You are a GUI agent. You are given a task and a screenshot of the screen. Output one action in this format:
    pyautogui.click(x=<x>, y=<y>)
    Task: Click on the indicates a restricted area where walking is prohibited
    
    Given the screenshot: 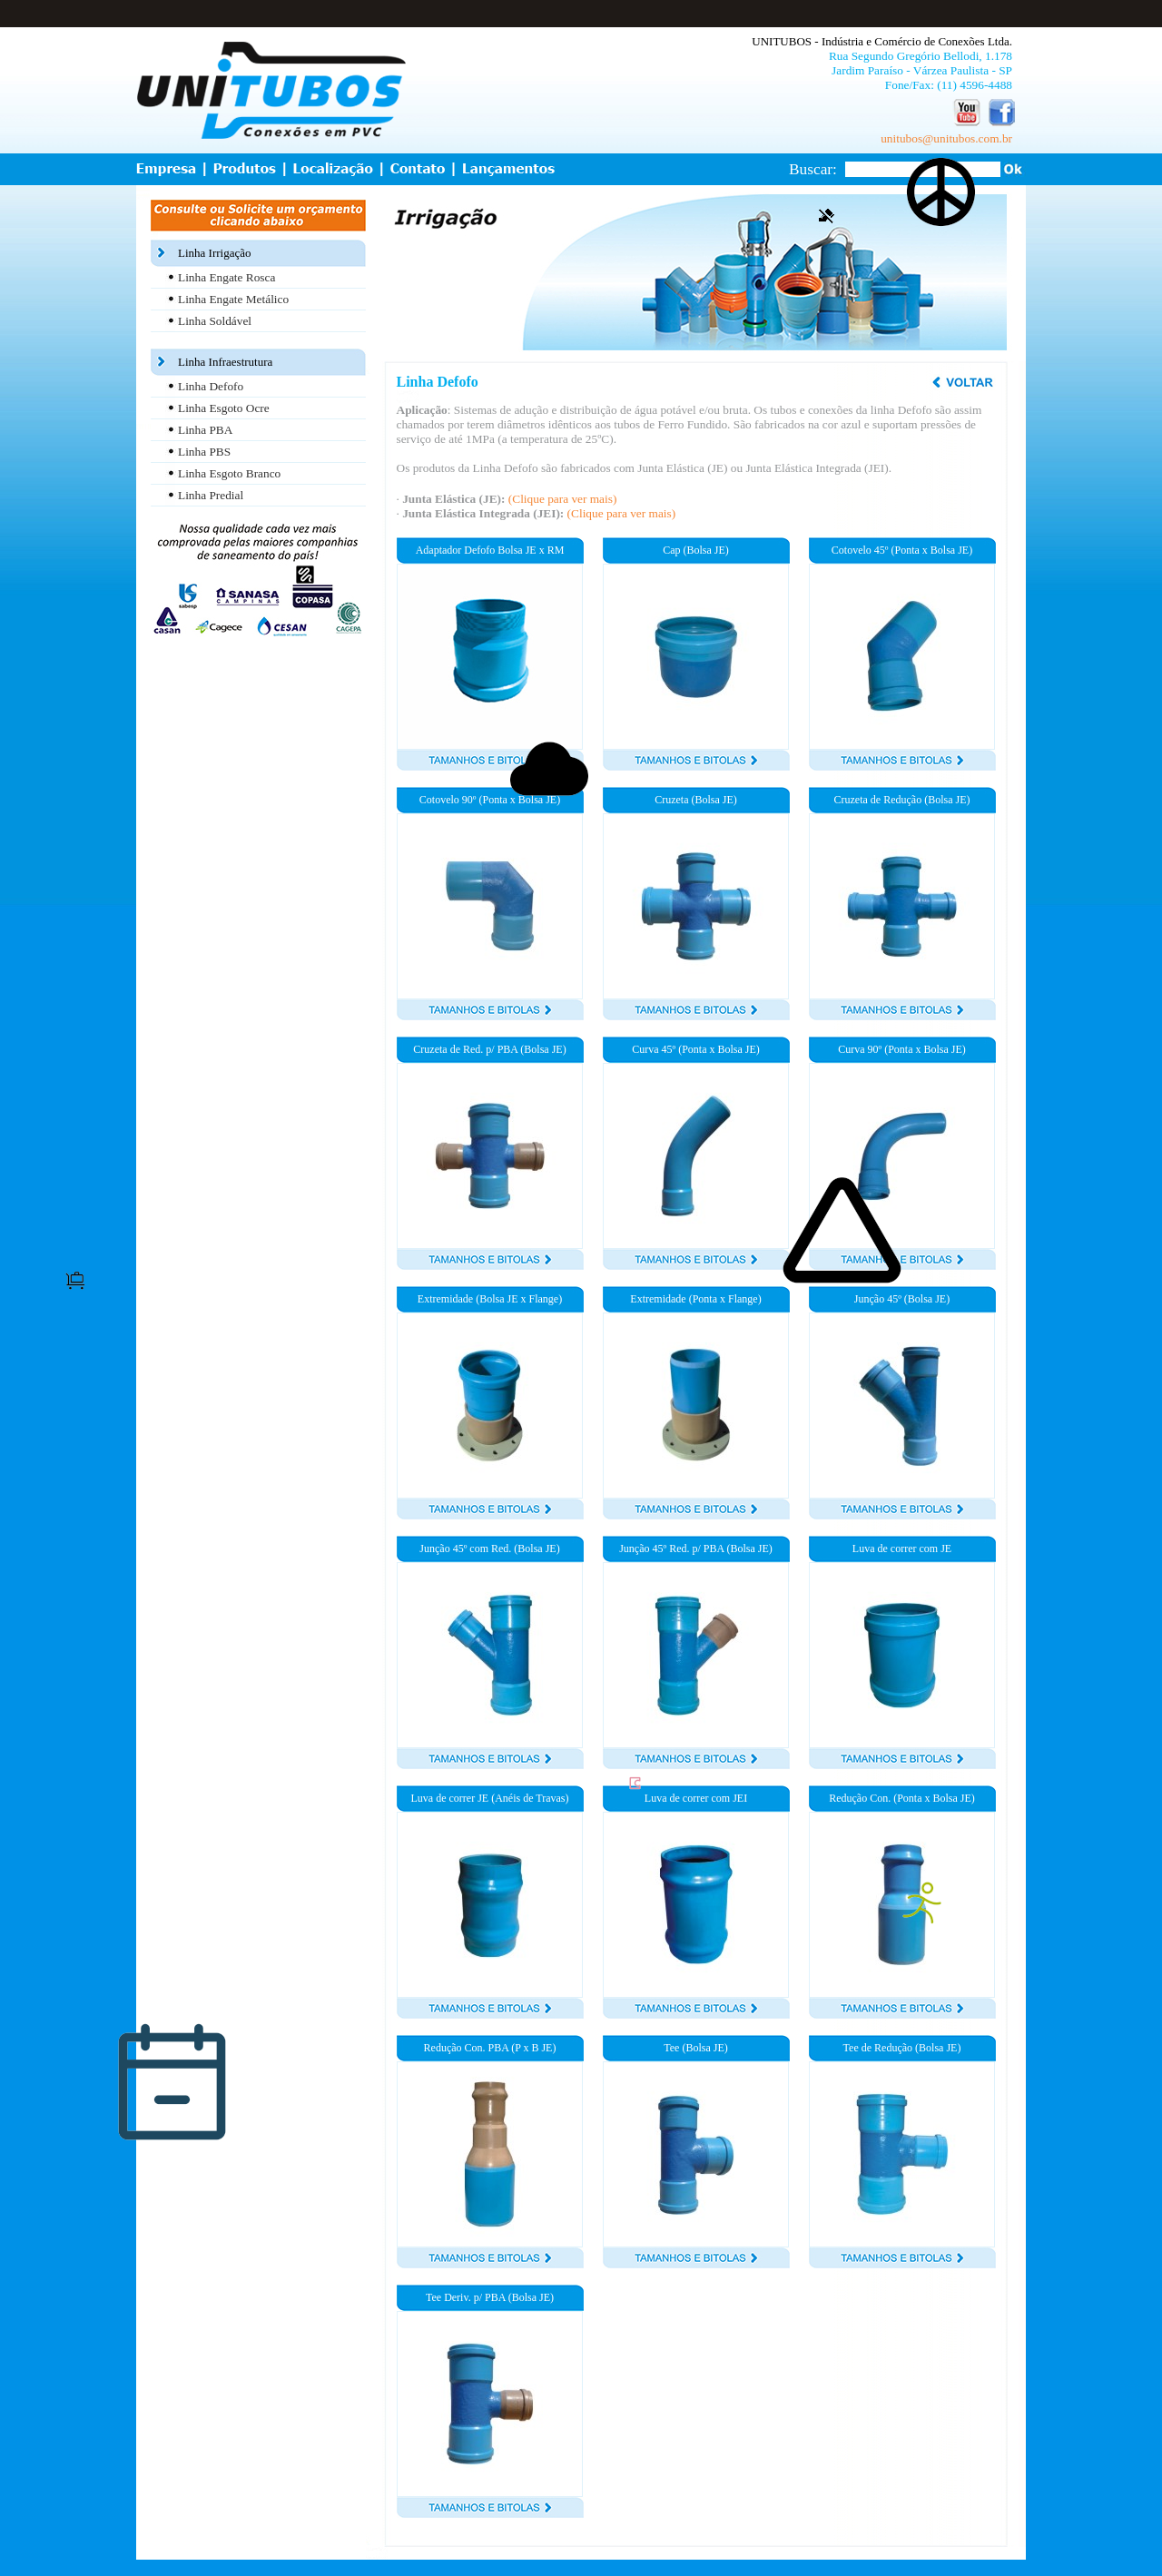 What is the action you would take?
    pyautogui.click(x=826, y=215)
    